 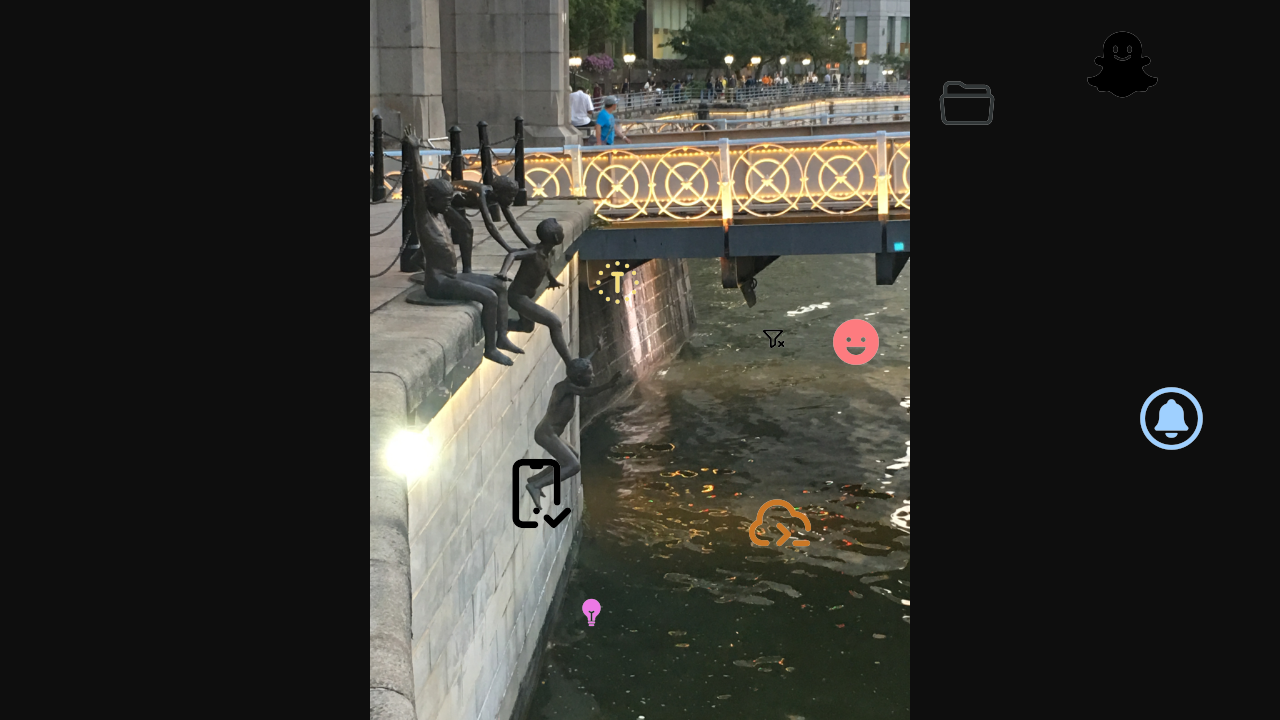 What do you see at coordinates (773, 338) in the screenshot?
I see `clear all filters` at bounding box center [773, 338].